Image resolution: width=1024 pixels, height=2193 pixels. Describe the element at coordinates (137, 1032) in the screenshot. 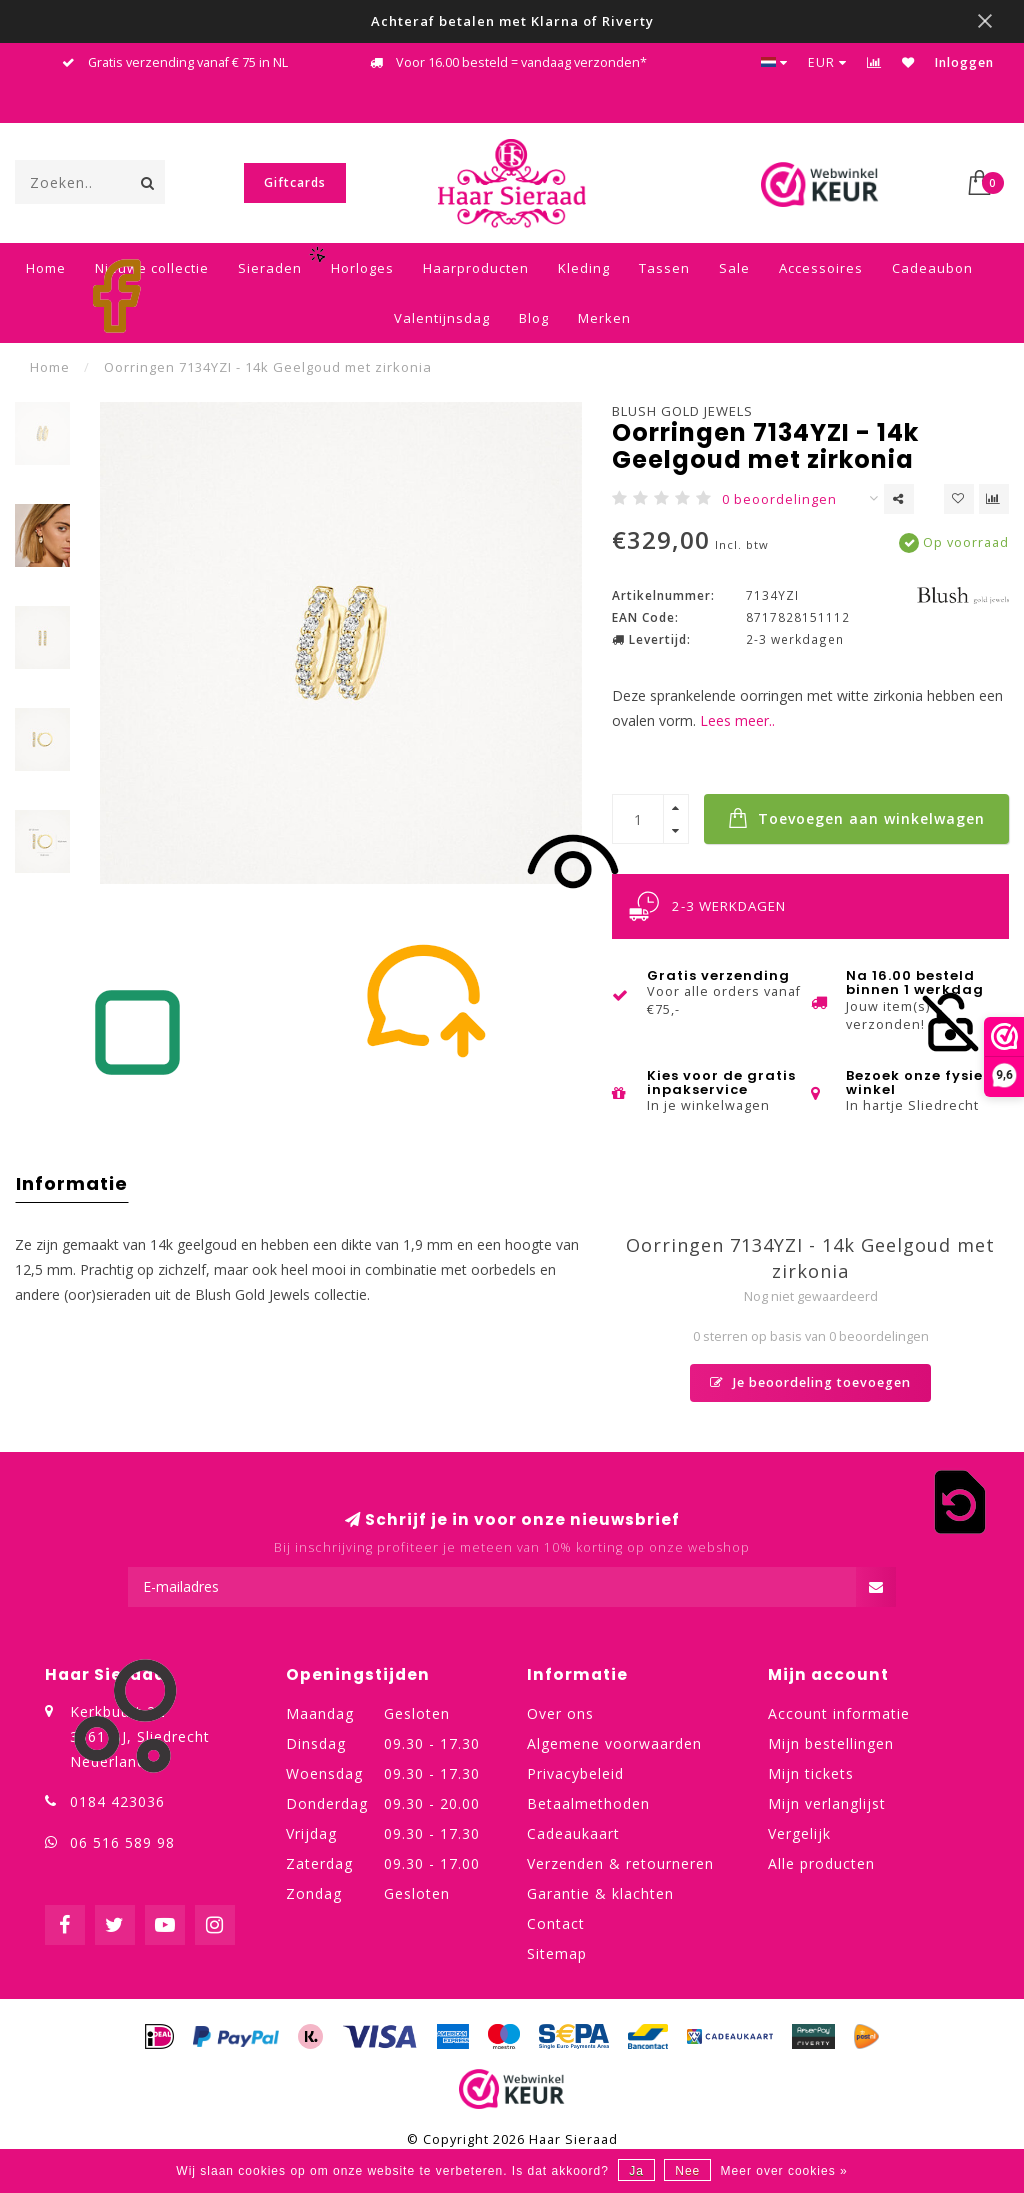

I see `stop media playback` at that location.